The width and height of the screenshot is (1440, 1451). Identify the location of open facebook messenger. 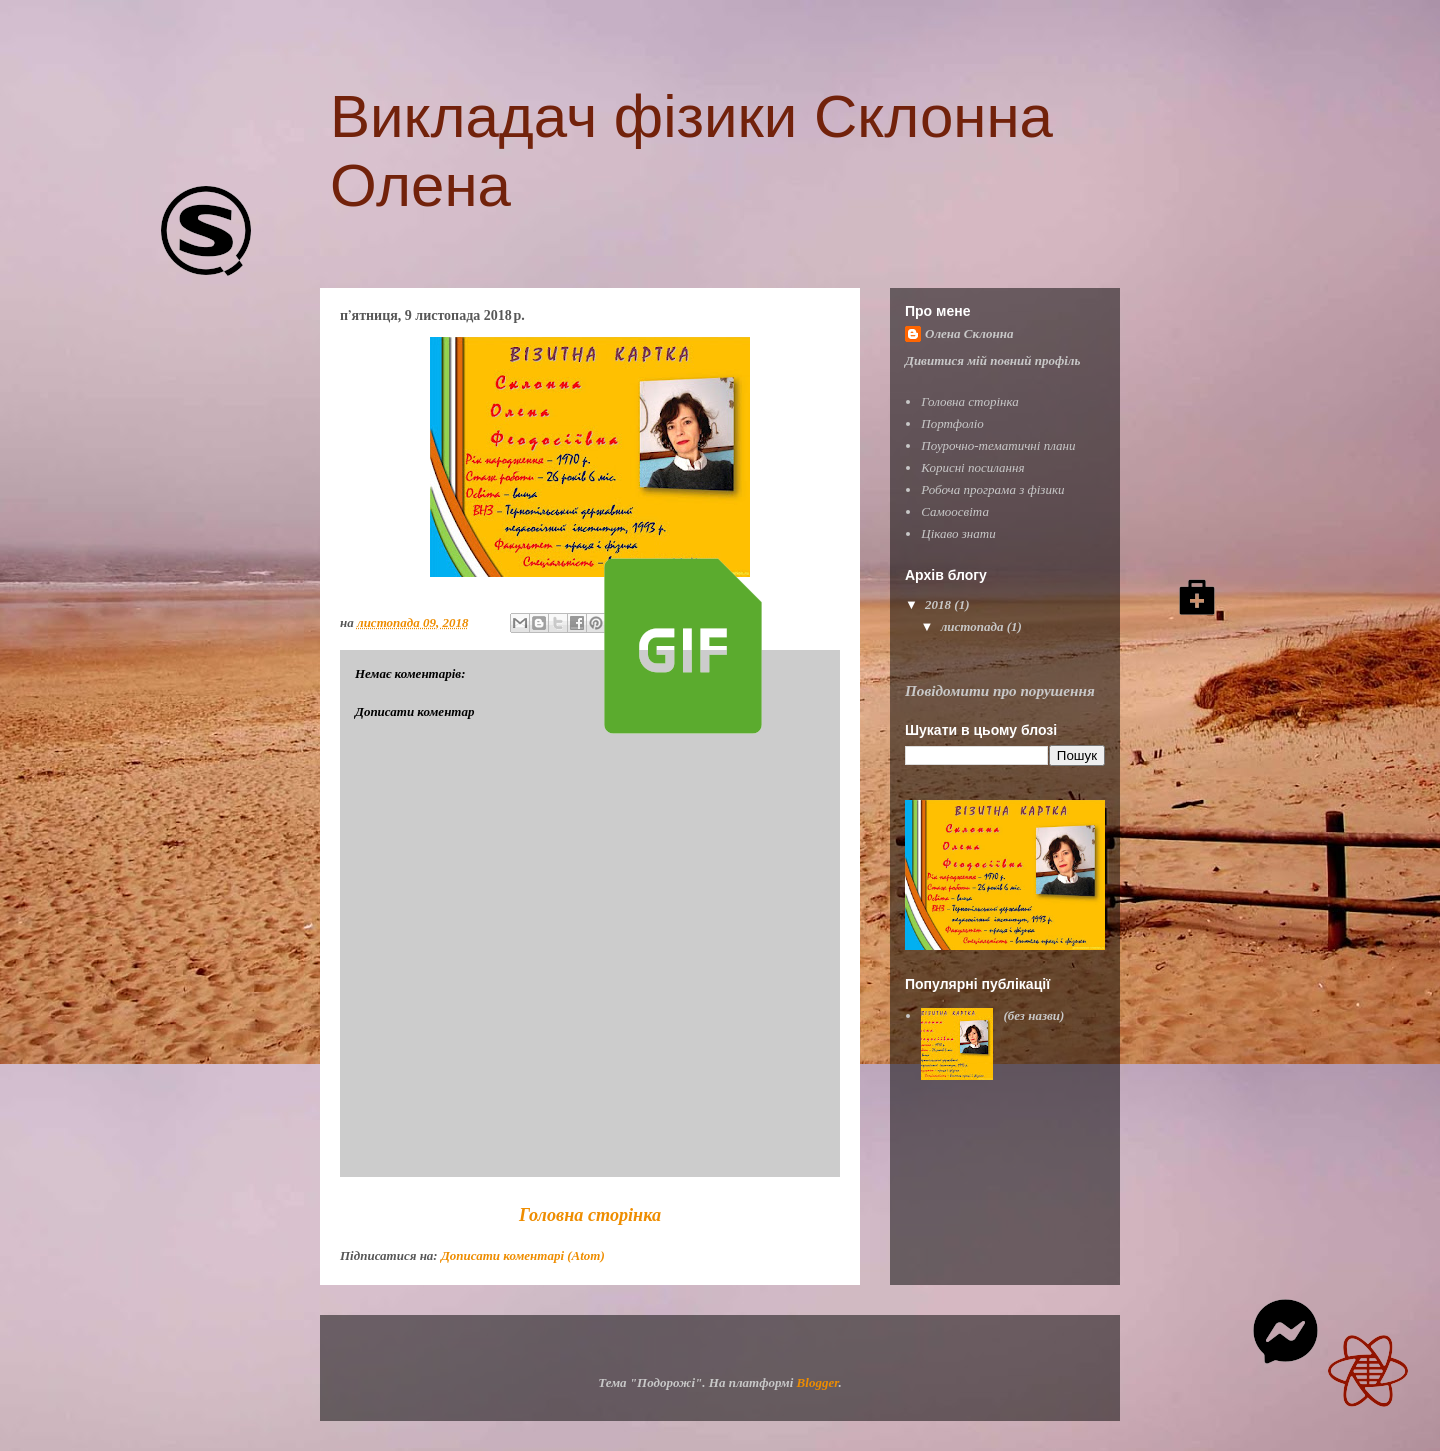
(1285, 1331).